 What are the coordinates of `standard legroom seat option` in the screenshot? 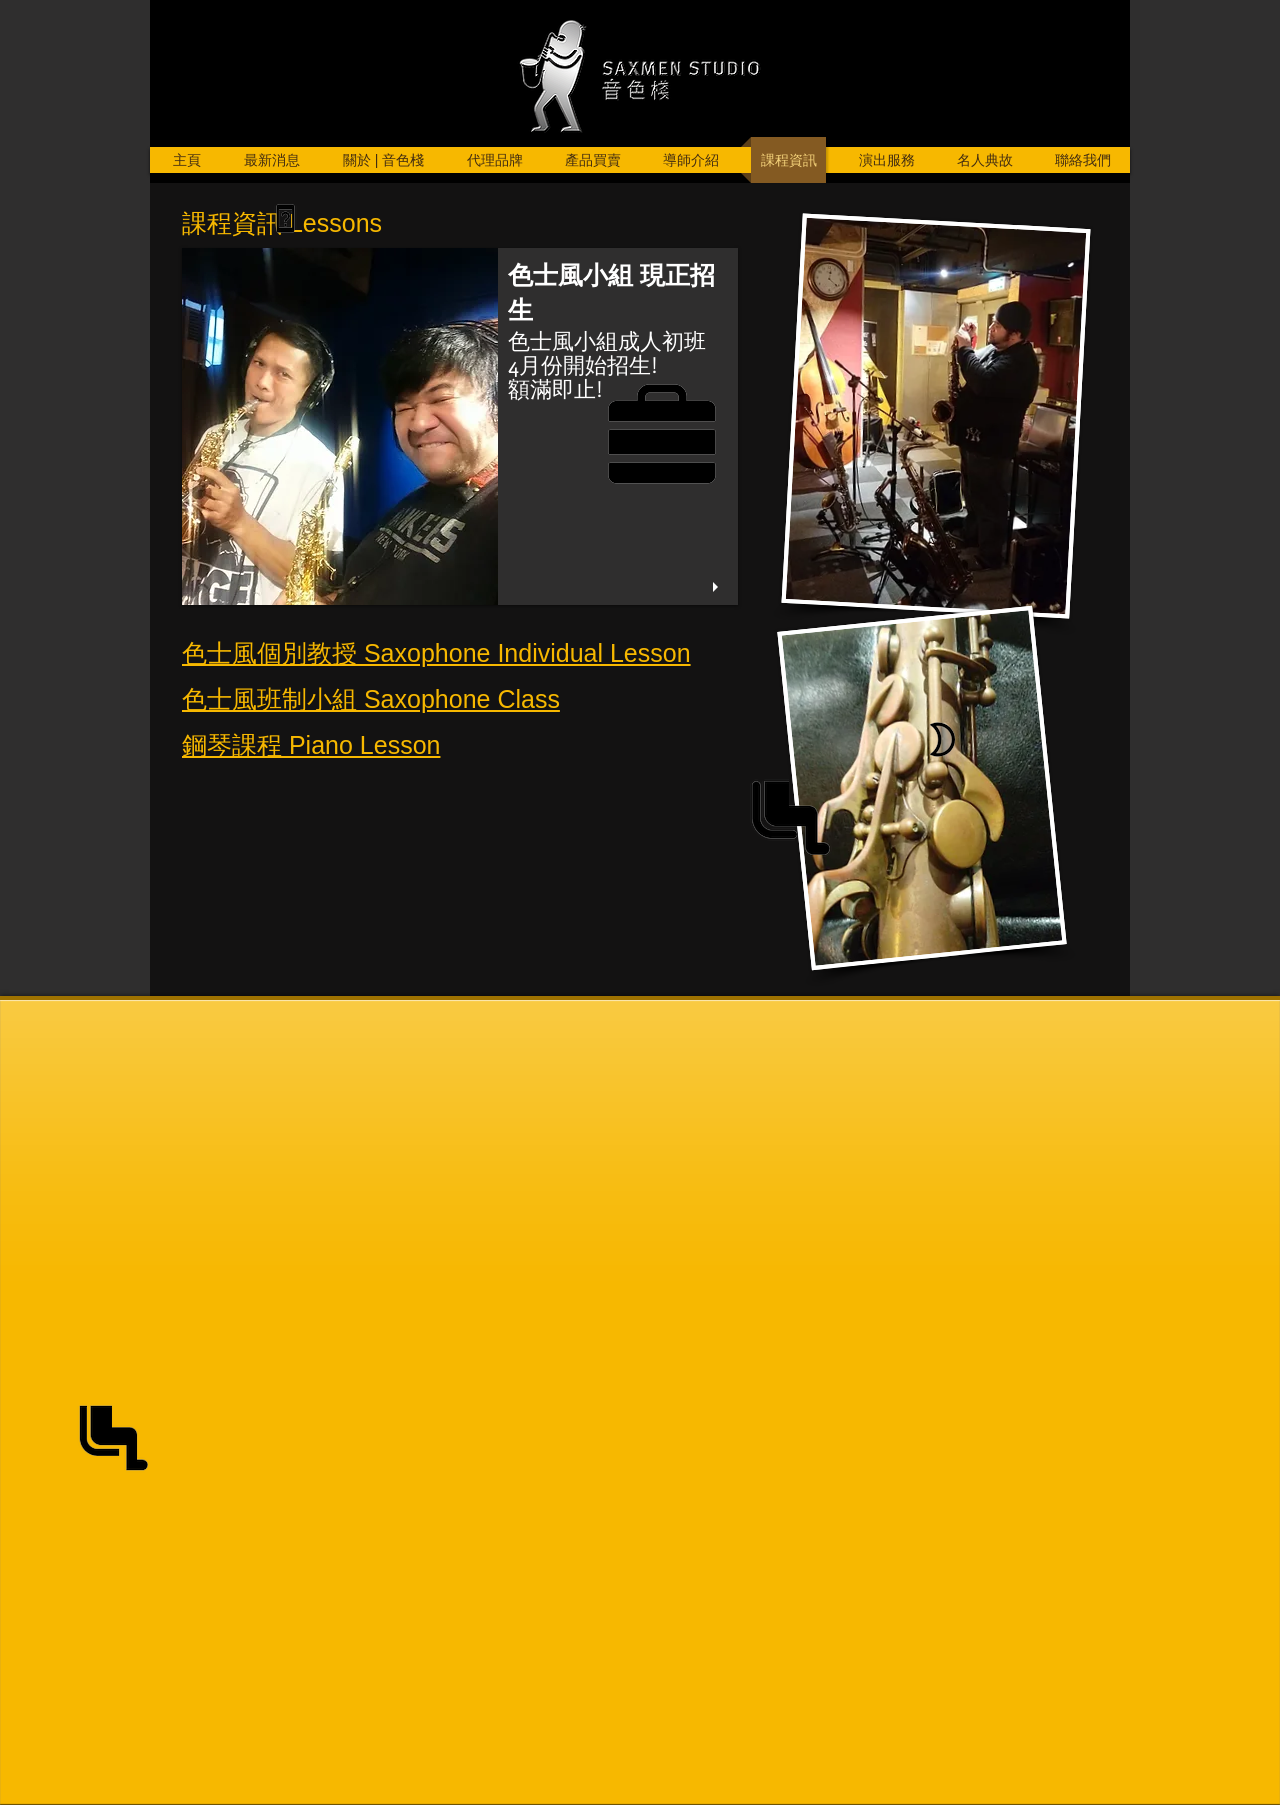 It's located at (789, 818).